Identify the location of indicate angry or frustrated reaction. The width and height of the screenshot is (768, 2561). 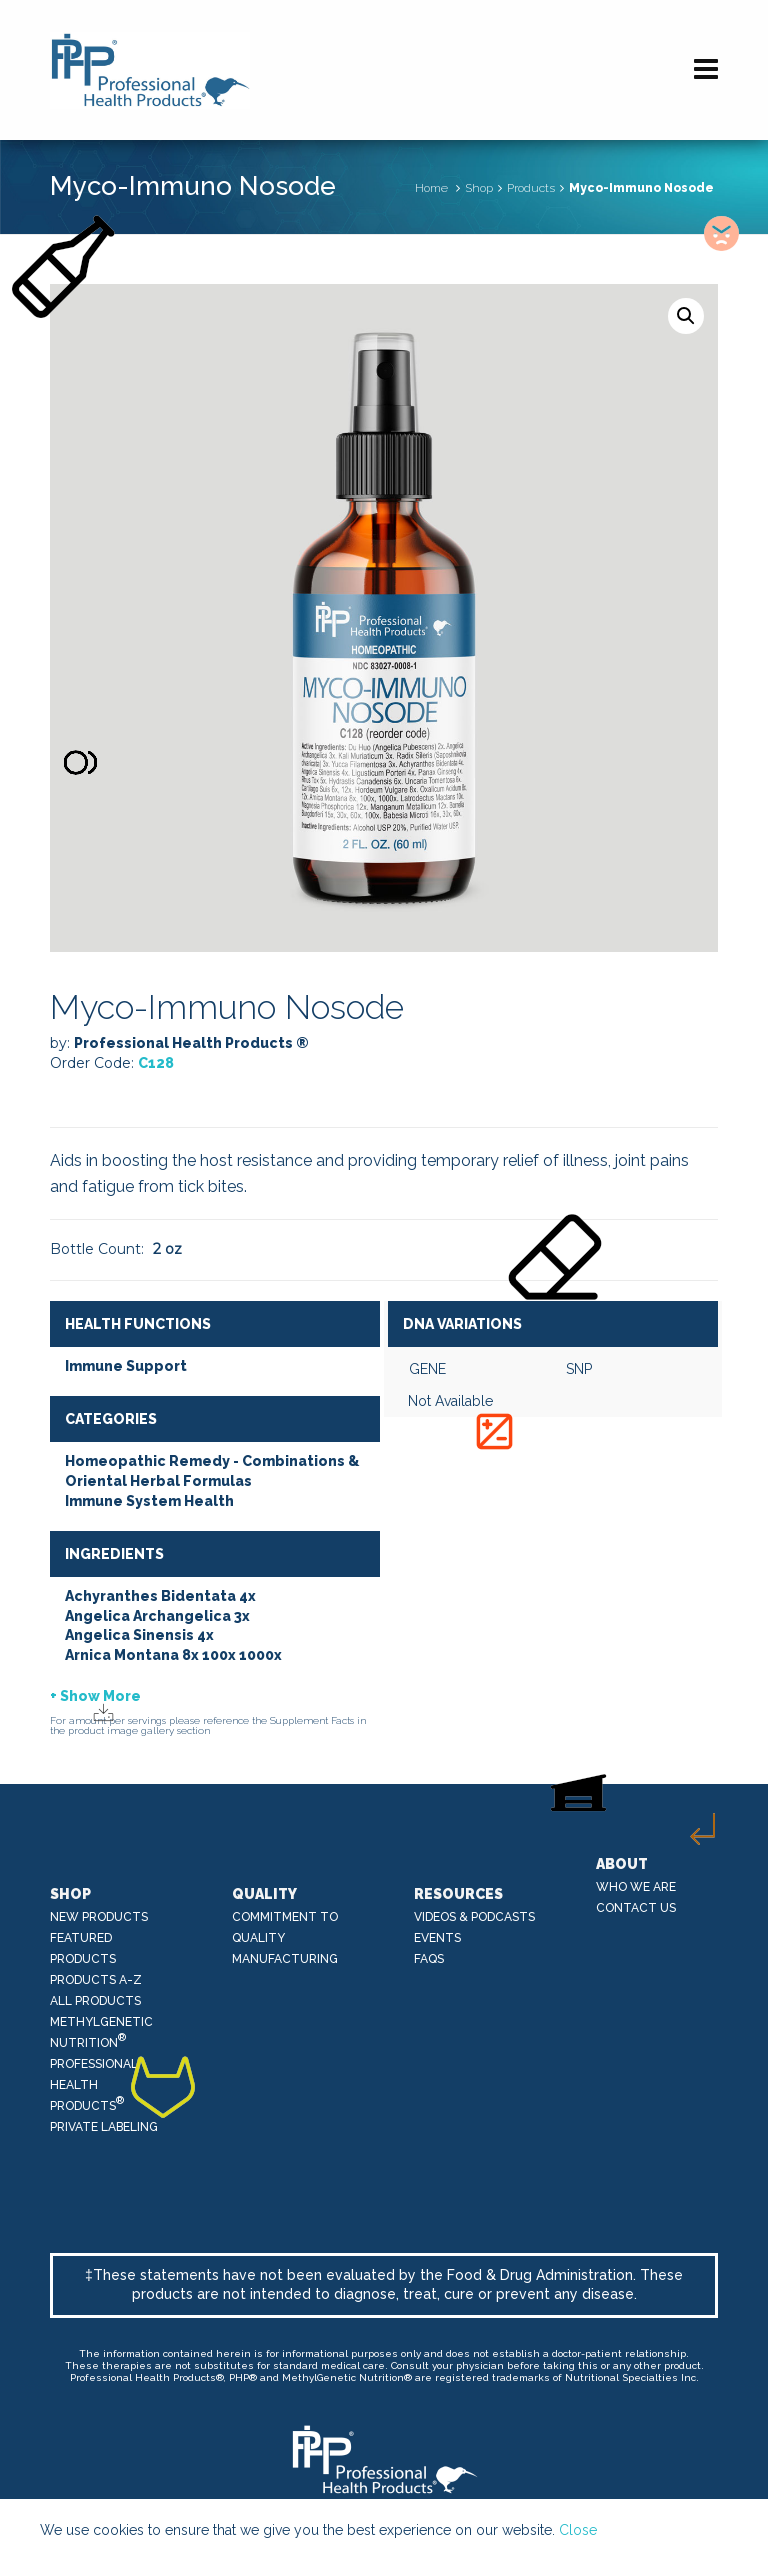
(721, 233).